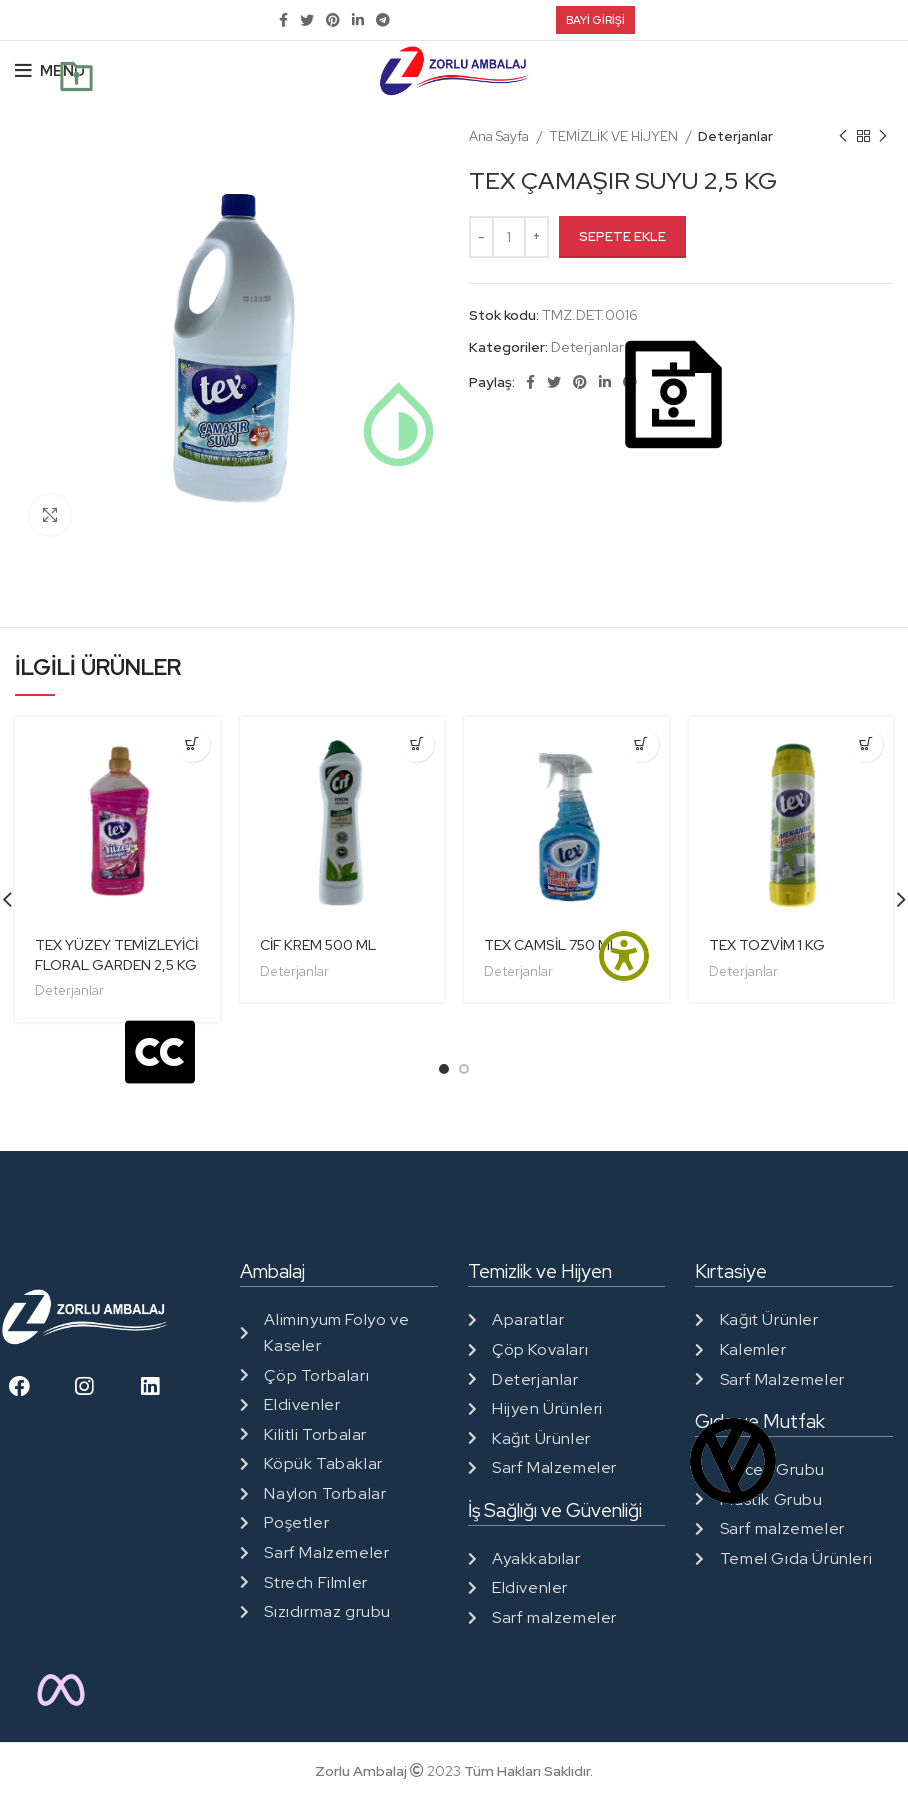 The width and height of the screenshot is (908, 1815). What do you see at coordinates (624, 956) in the screenshot?
I see `access accessibility settings` at bounding box center [624, 956].